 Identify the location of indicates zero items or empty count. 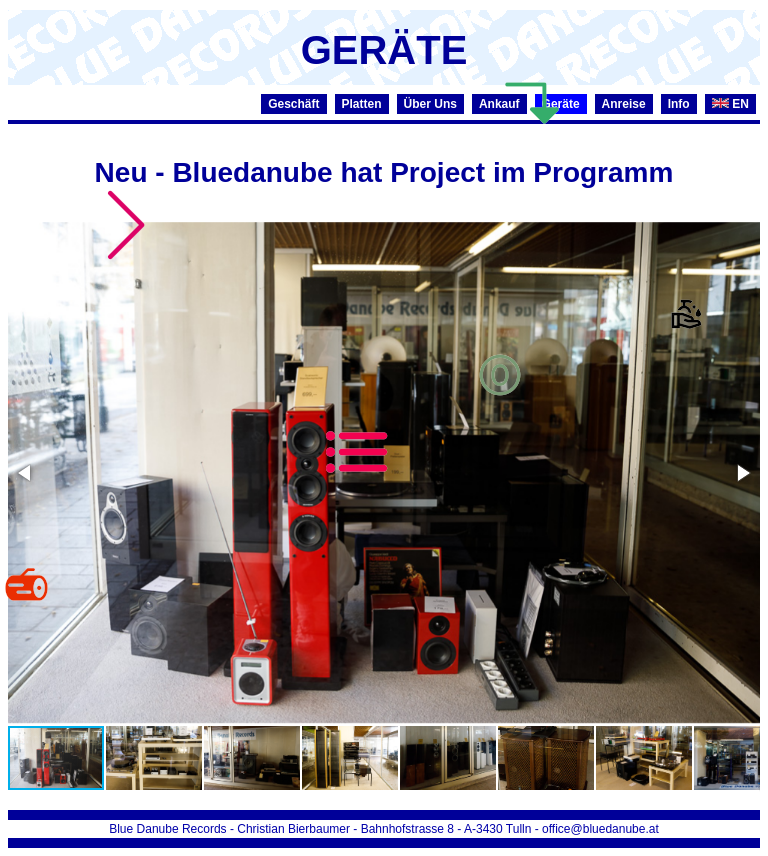
(500, 375).